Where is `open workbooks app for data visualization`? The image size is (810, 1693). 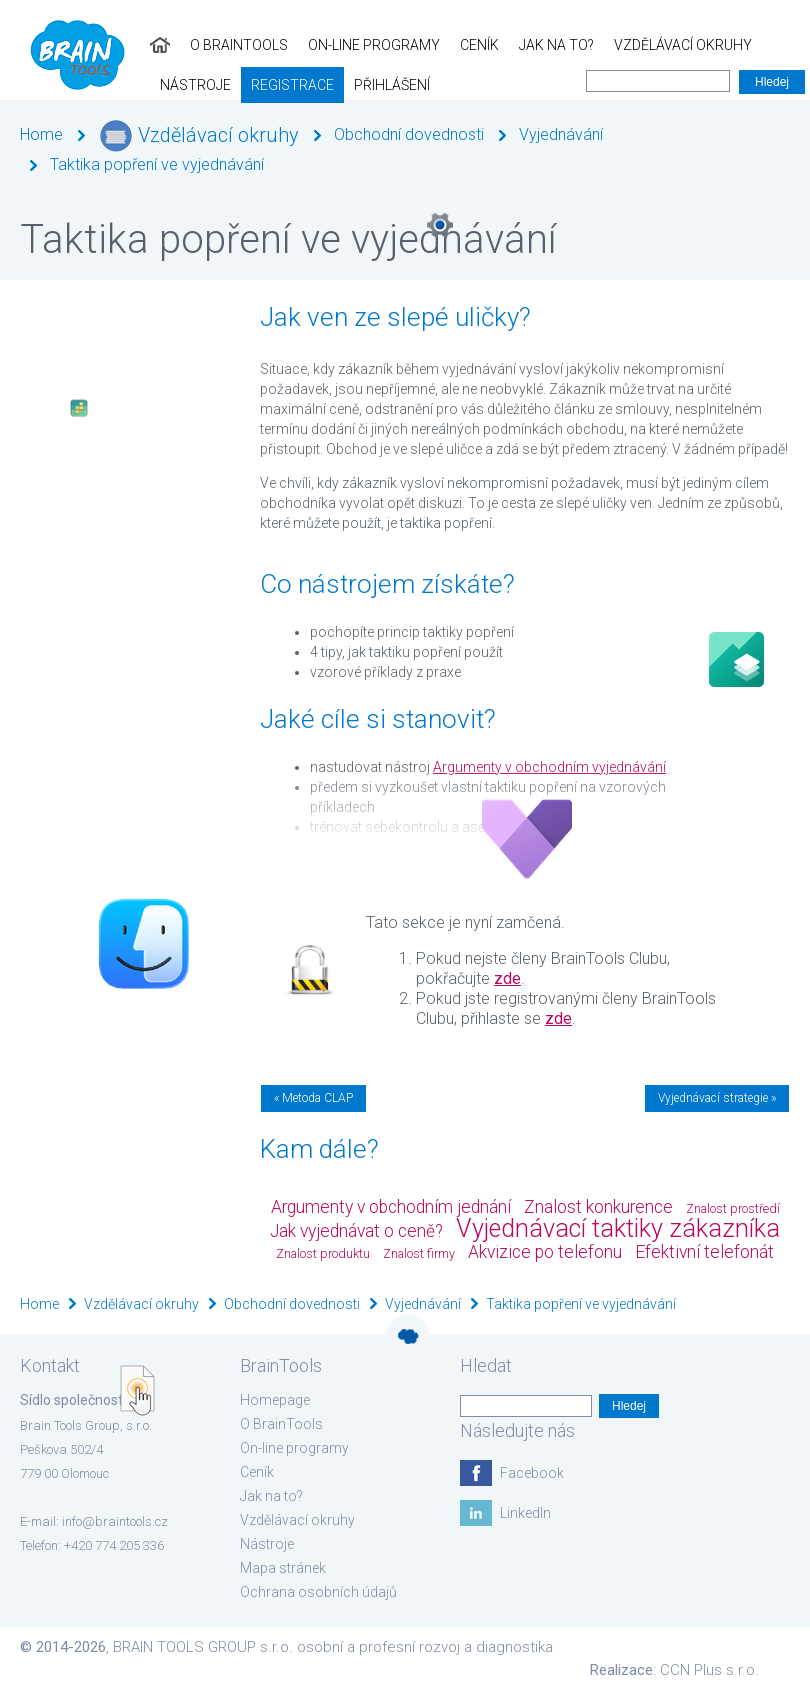 open workbooks app for data visualization is located at coordinates (736, 659).